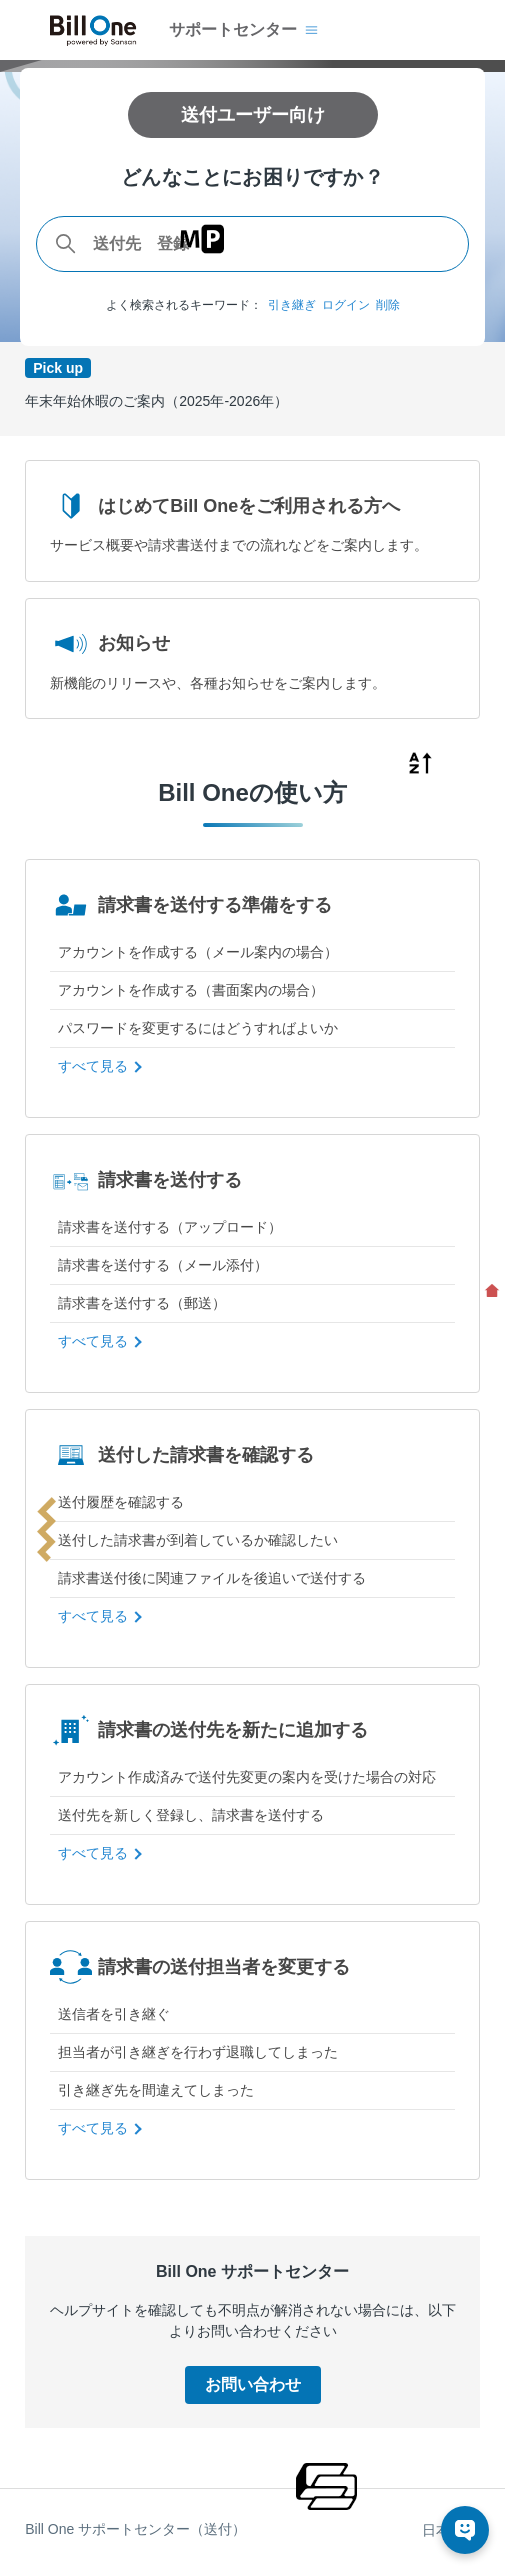  What do you see at coordinates (202, 239) in the screenshot?
I see `macports package manager logo` at bounding box center [202, 239].